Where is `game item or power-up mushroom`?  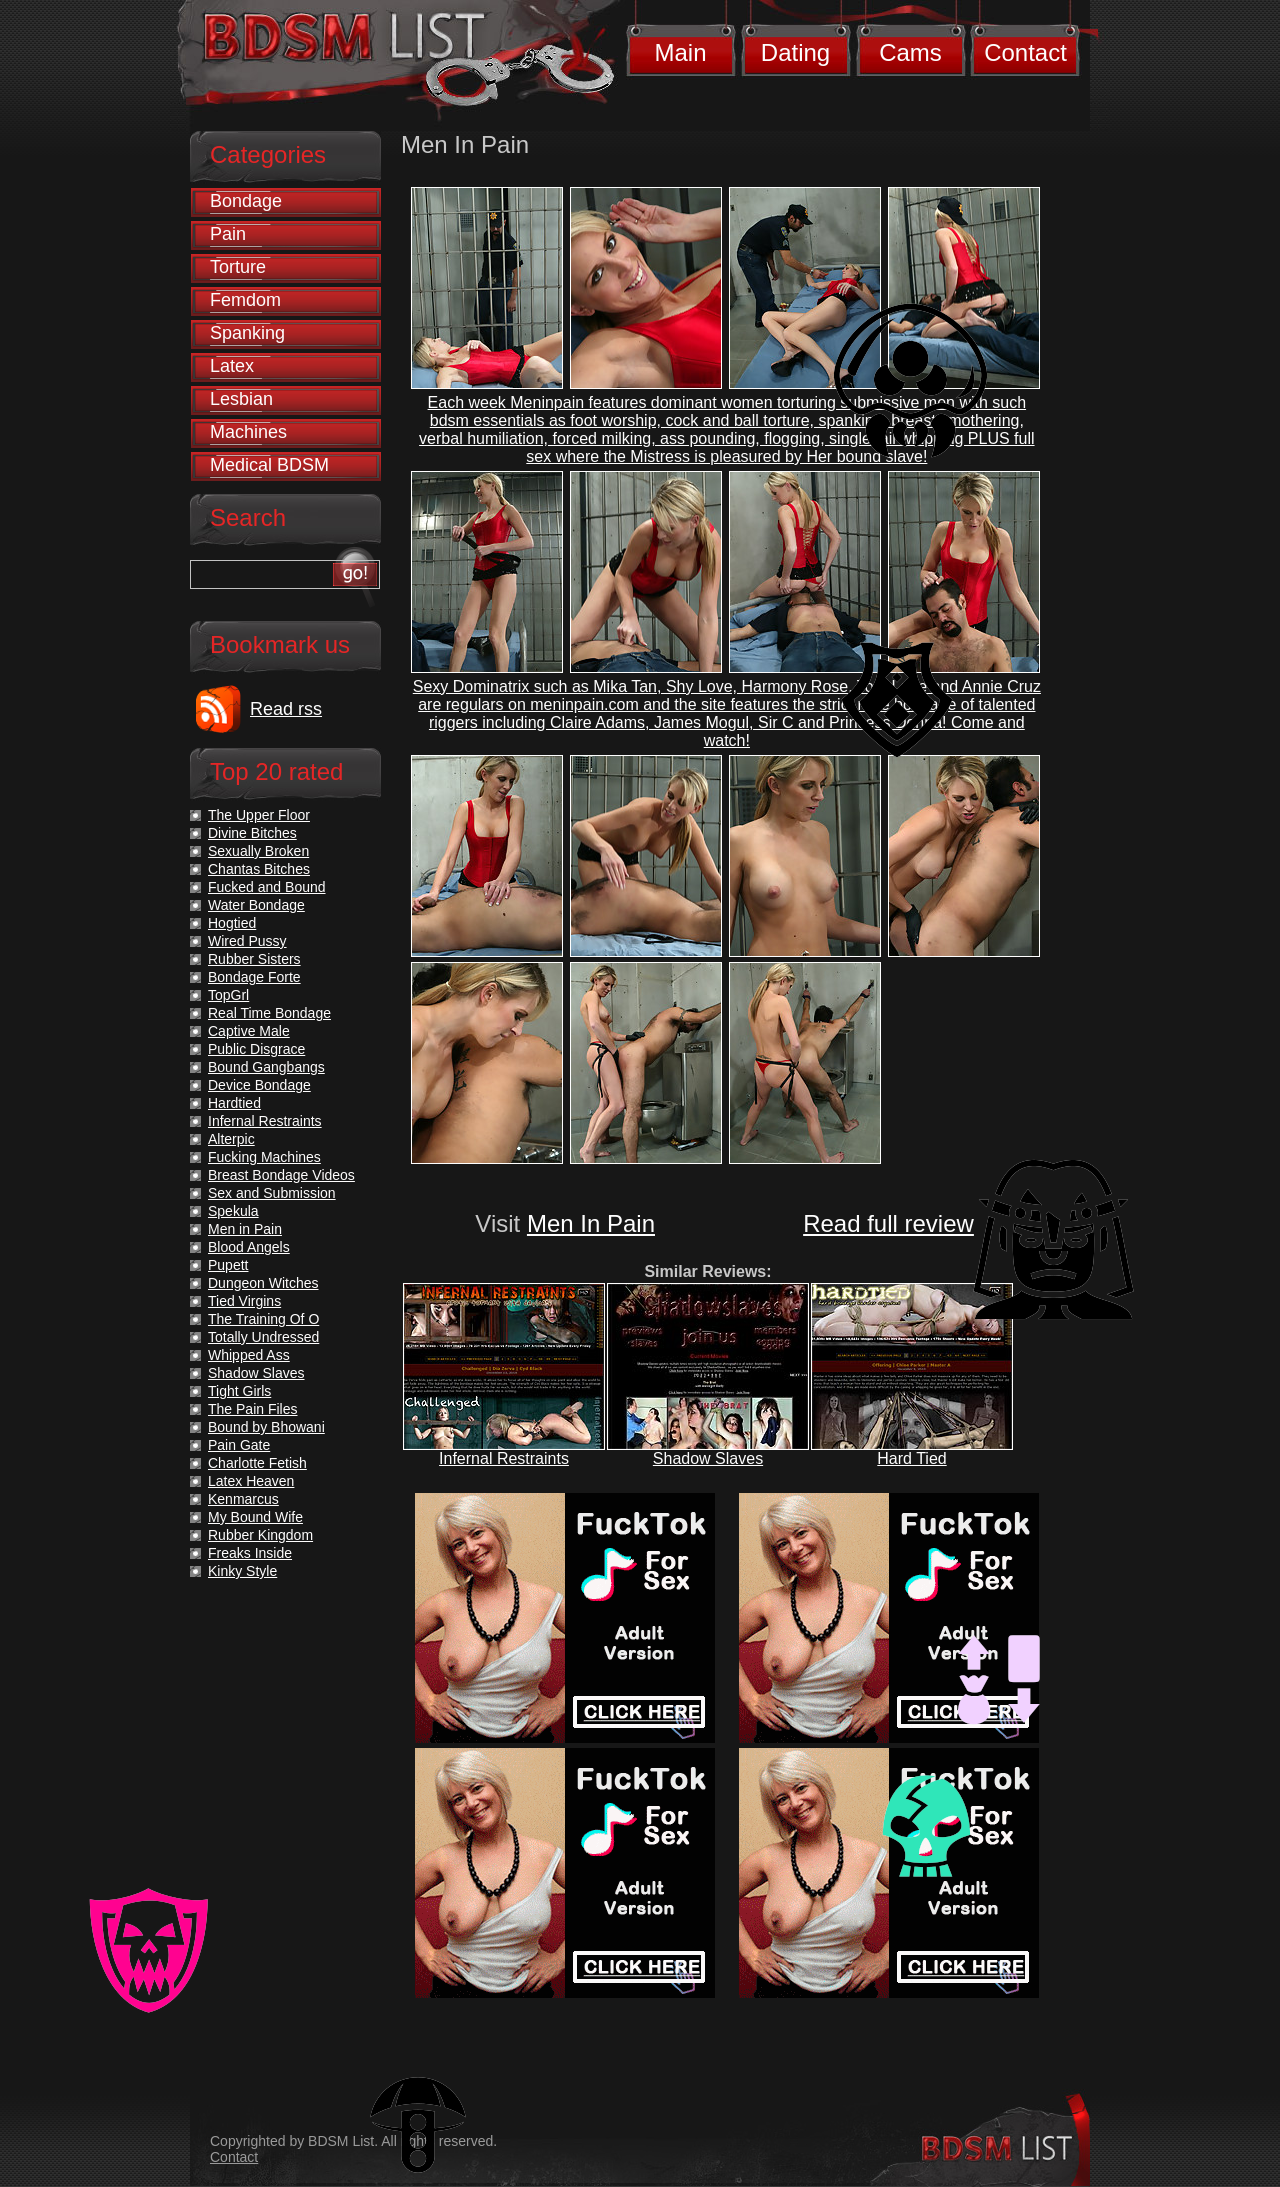
game item or power-up mushroom is located at coordinates (418, 2125).